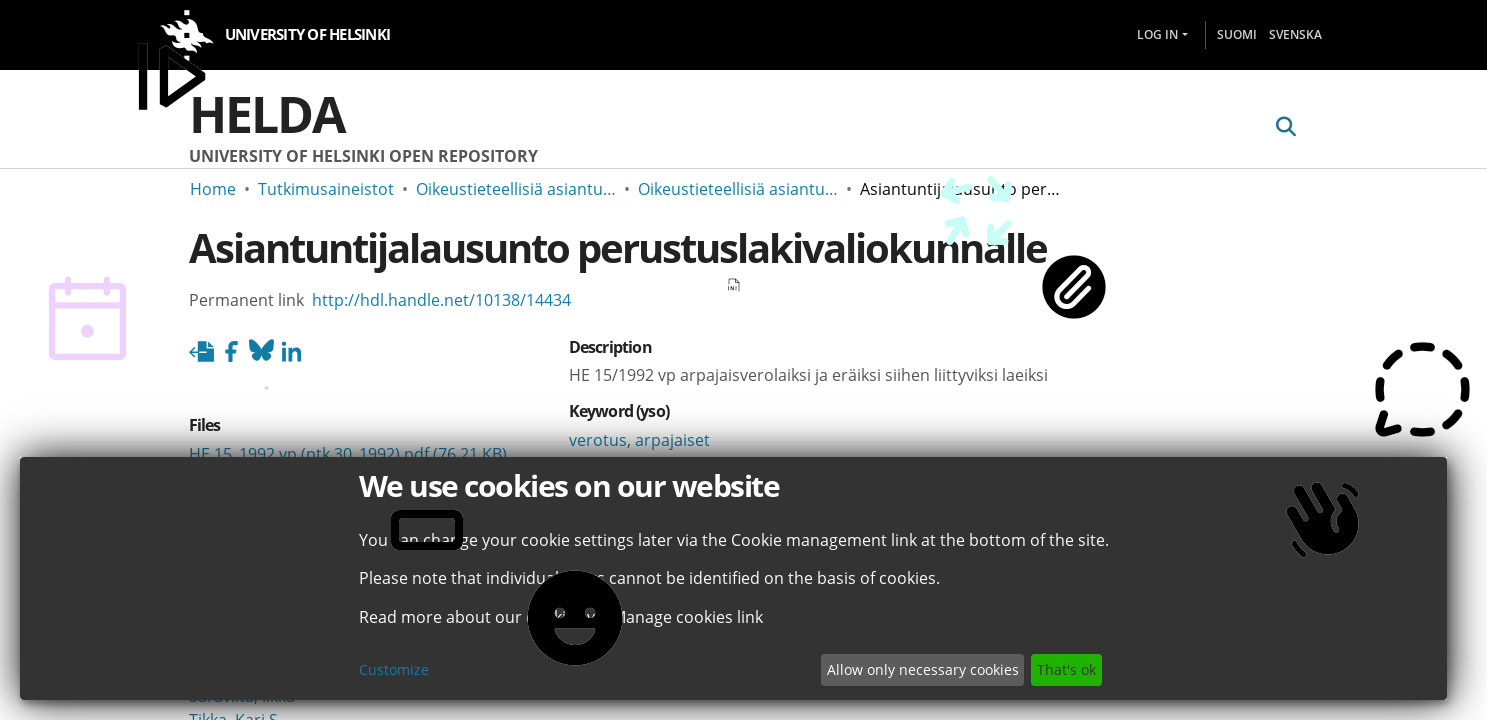 This screenshot has width=1487, height=720. Describe the element at coordinates (575, 618) in the screenshot. I see `rate your experience positively` at that location.